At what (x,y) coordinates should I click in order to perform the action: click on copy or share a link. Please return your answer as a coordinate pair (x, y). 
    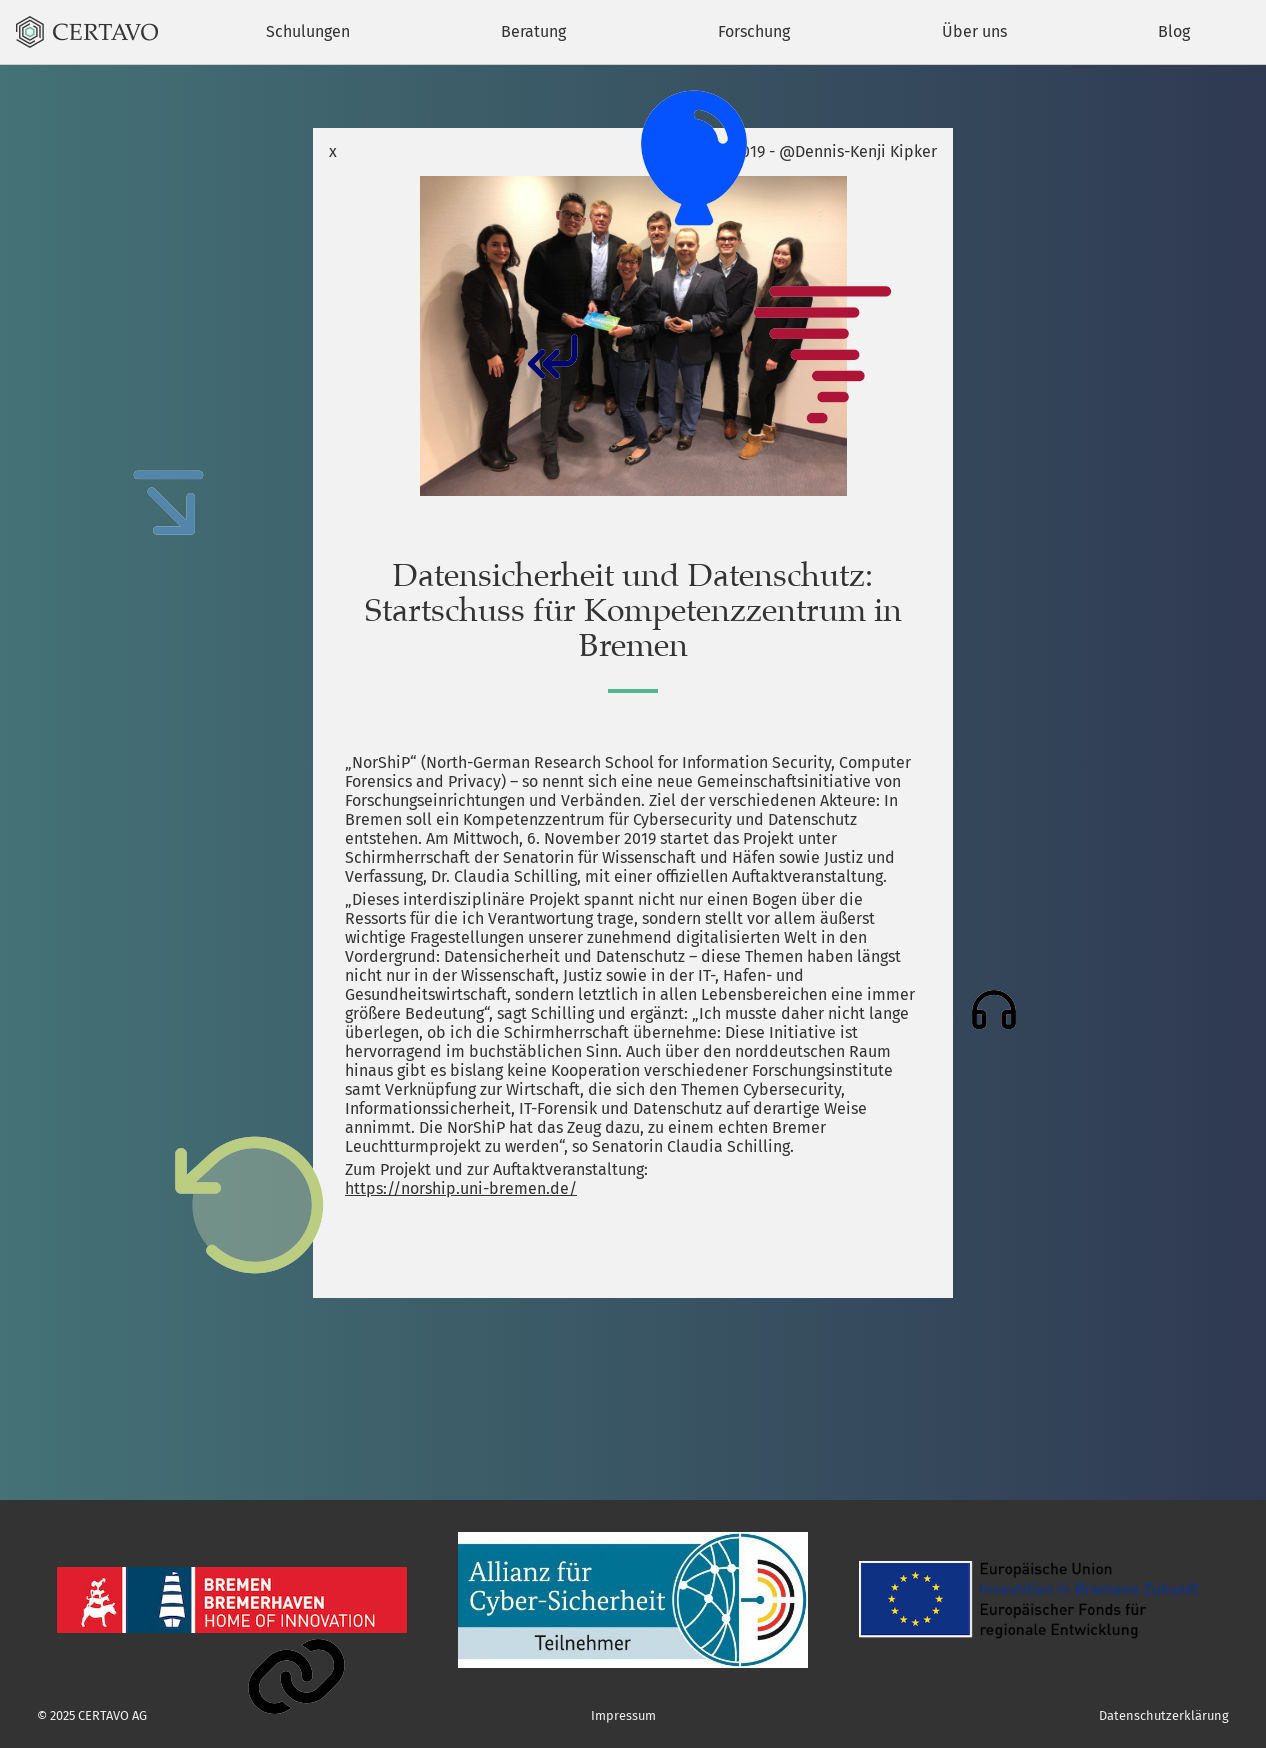
    Looking at the image, I should click on (296, 1676).